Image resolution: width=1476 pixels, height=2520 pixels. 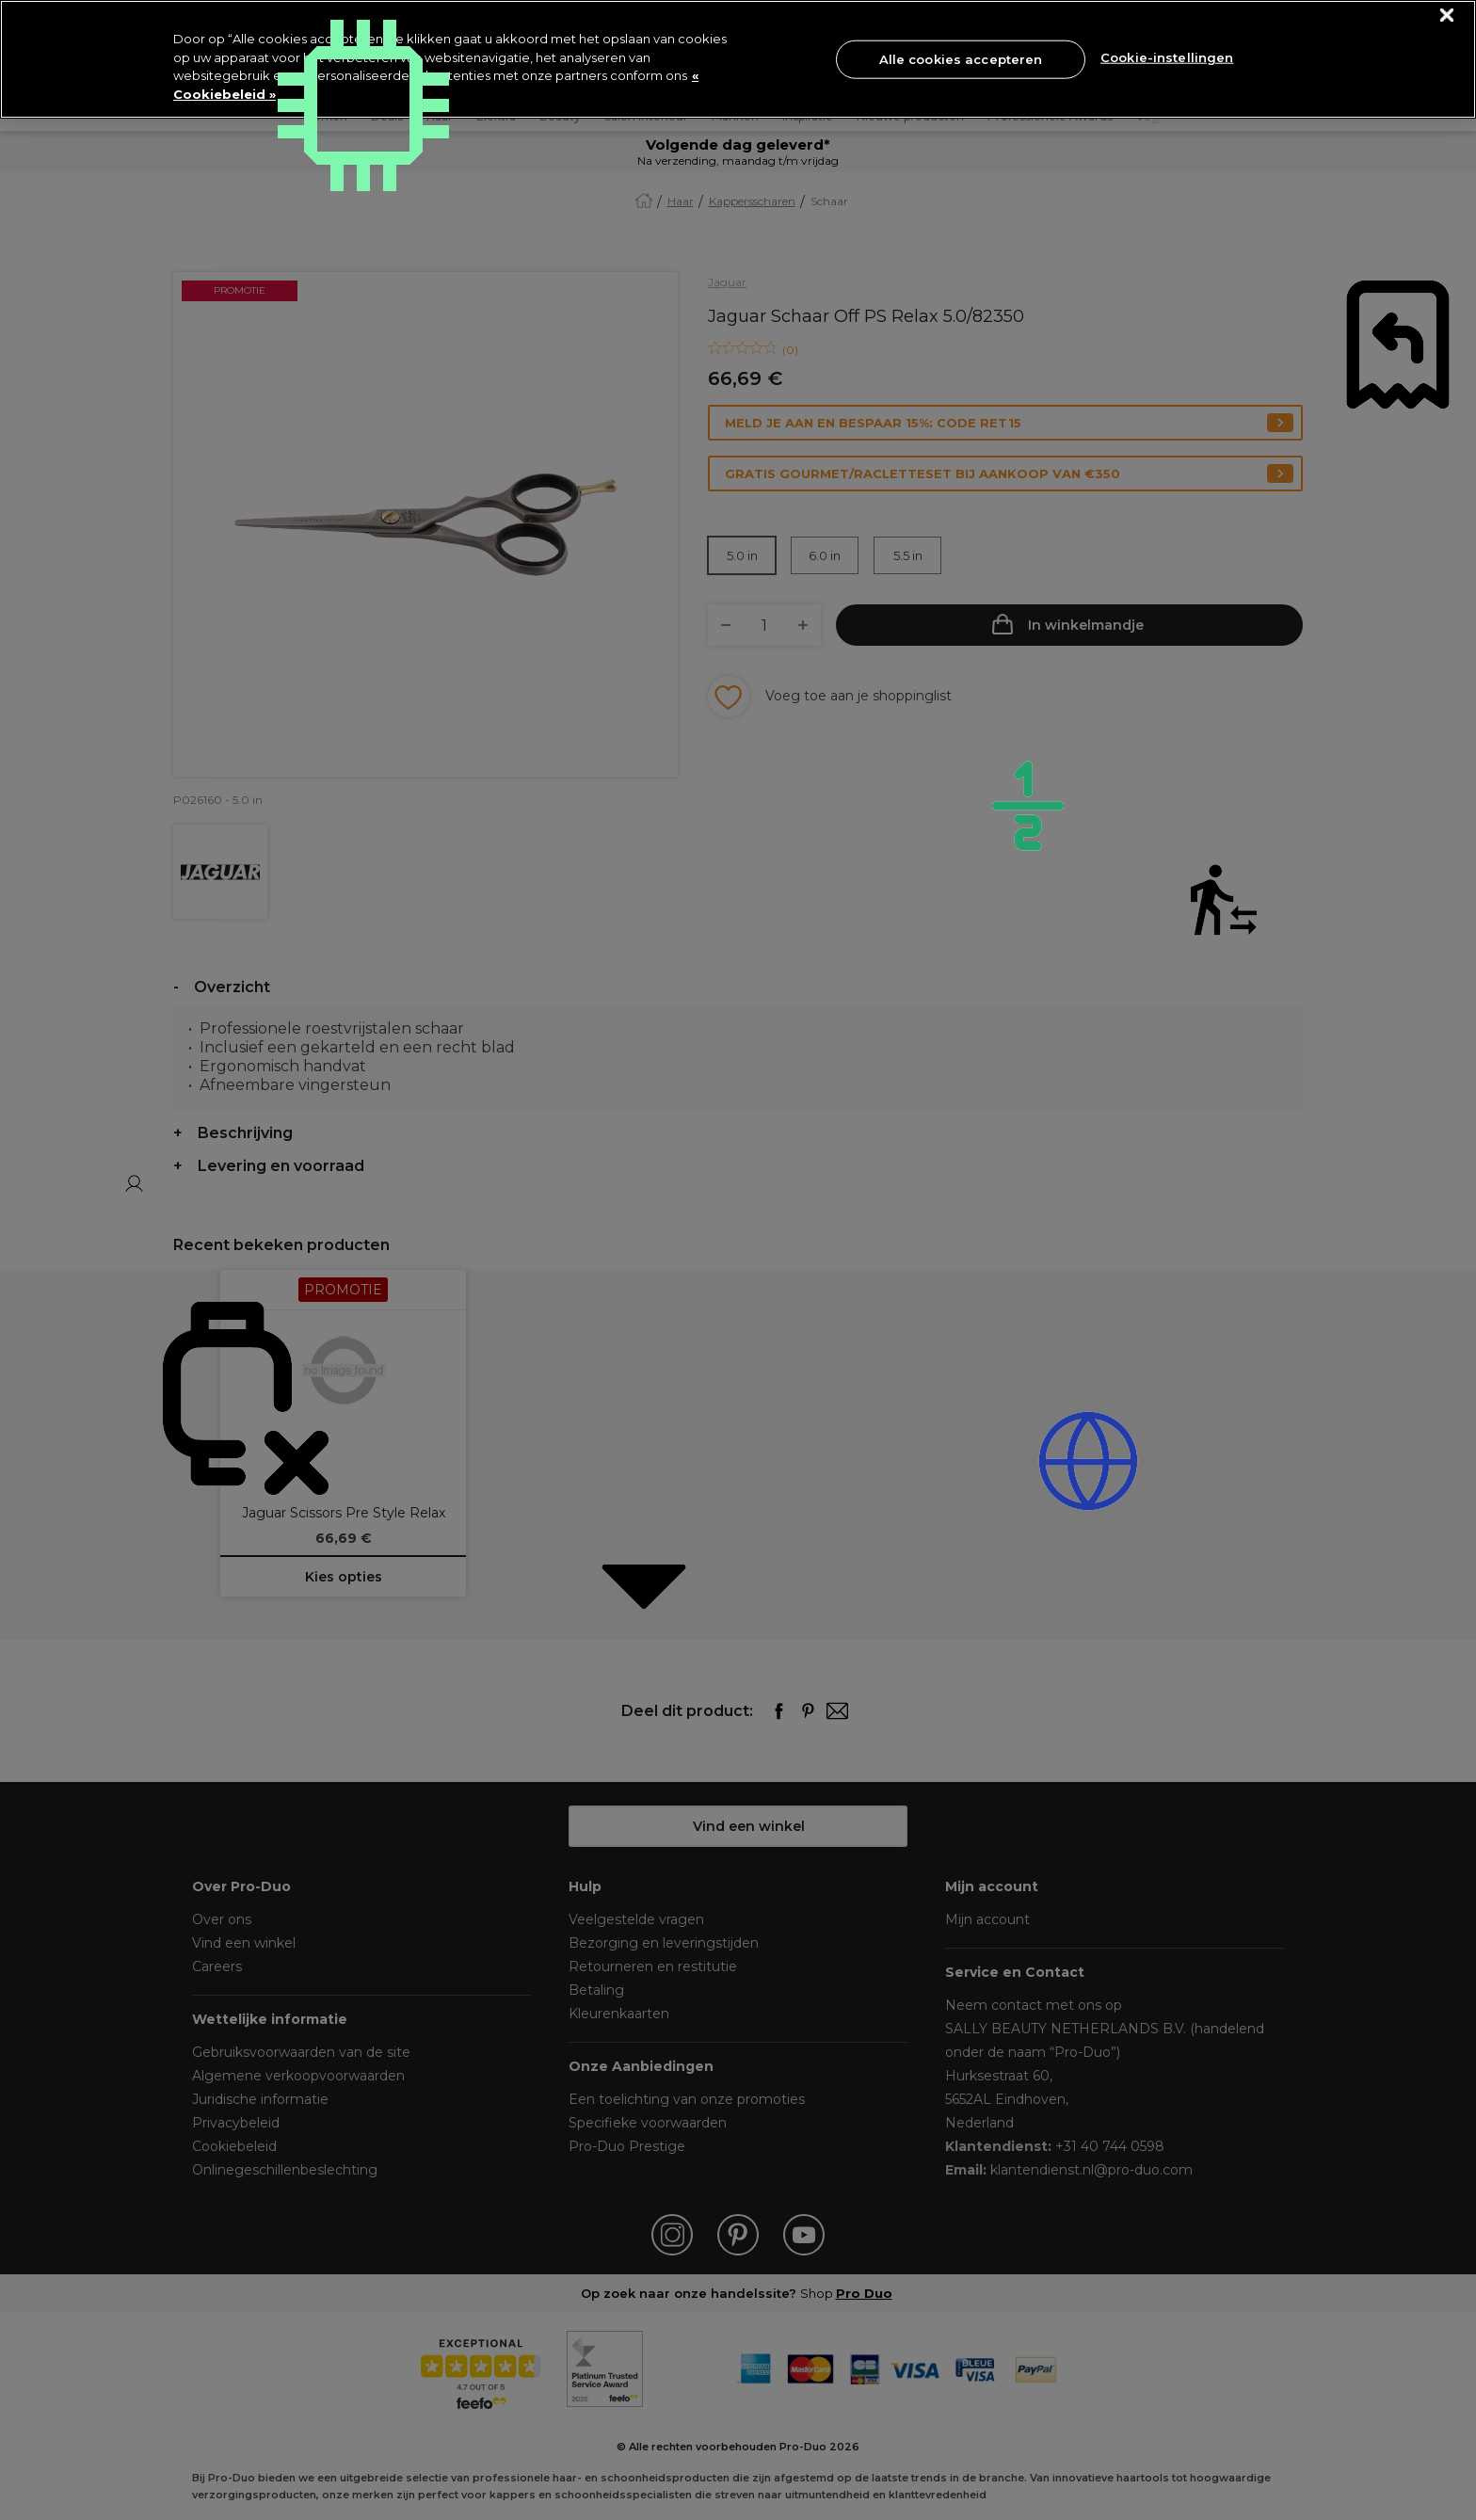 What do you see at coordinates (1028, 806) in the screenshot?
I see `insert a fraction into a document or equation` at bounding box center [1028, 806].